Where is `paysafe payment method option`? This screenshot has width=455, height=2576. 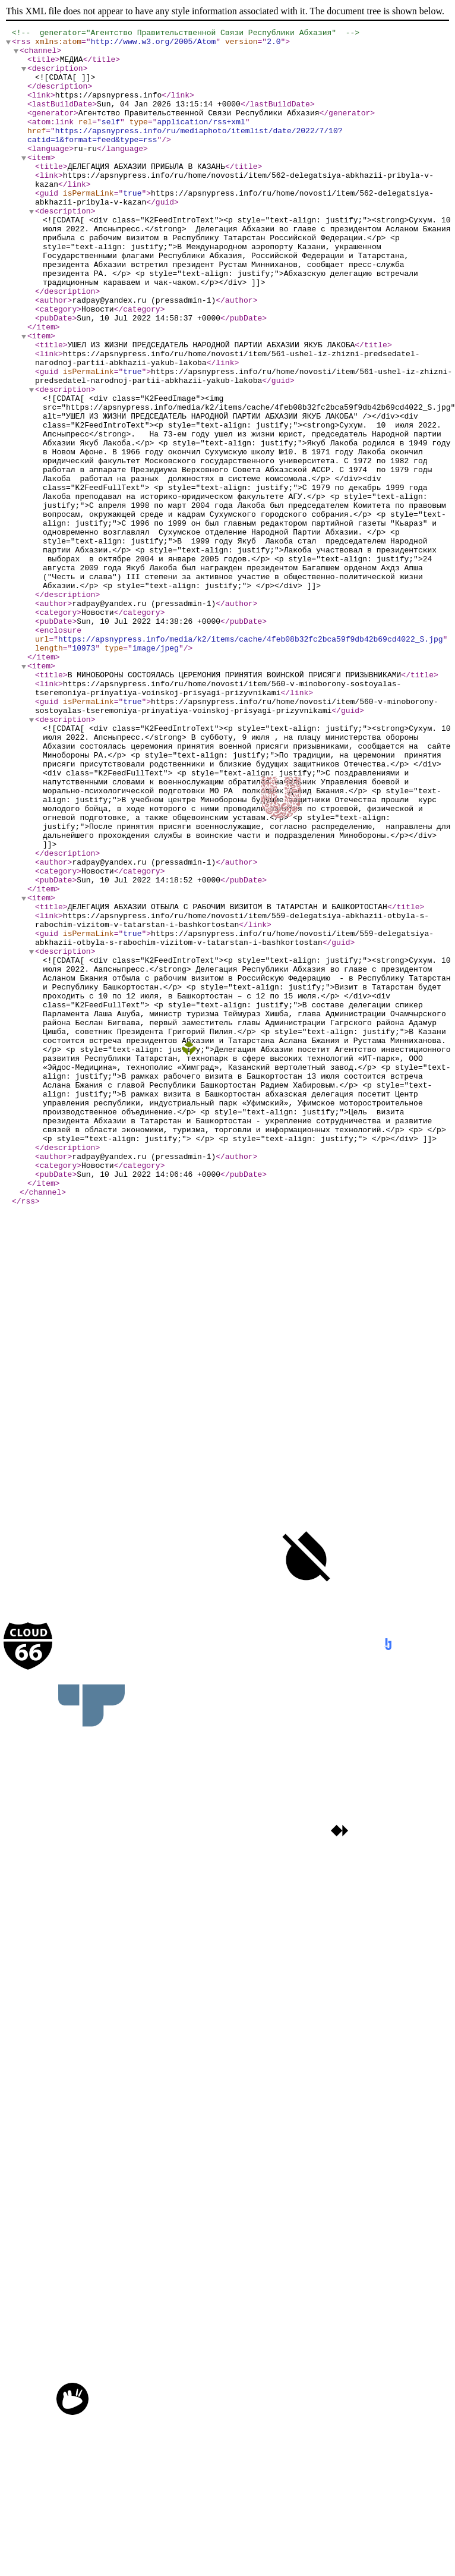
paysafe payment method option is located at coordinates (339, 1830).